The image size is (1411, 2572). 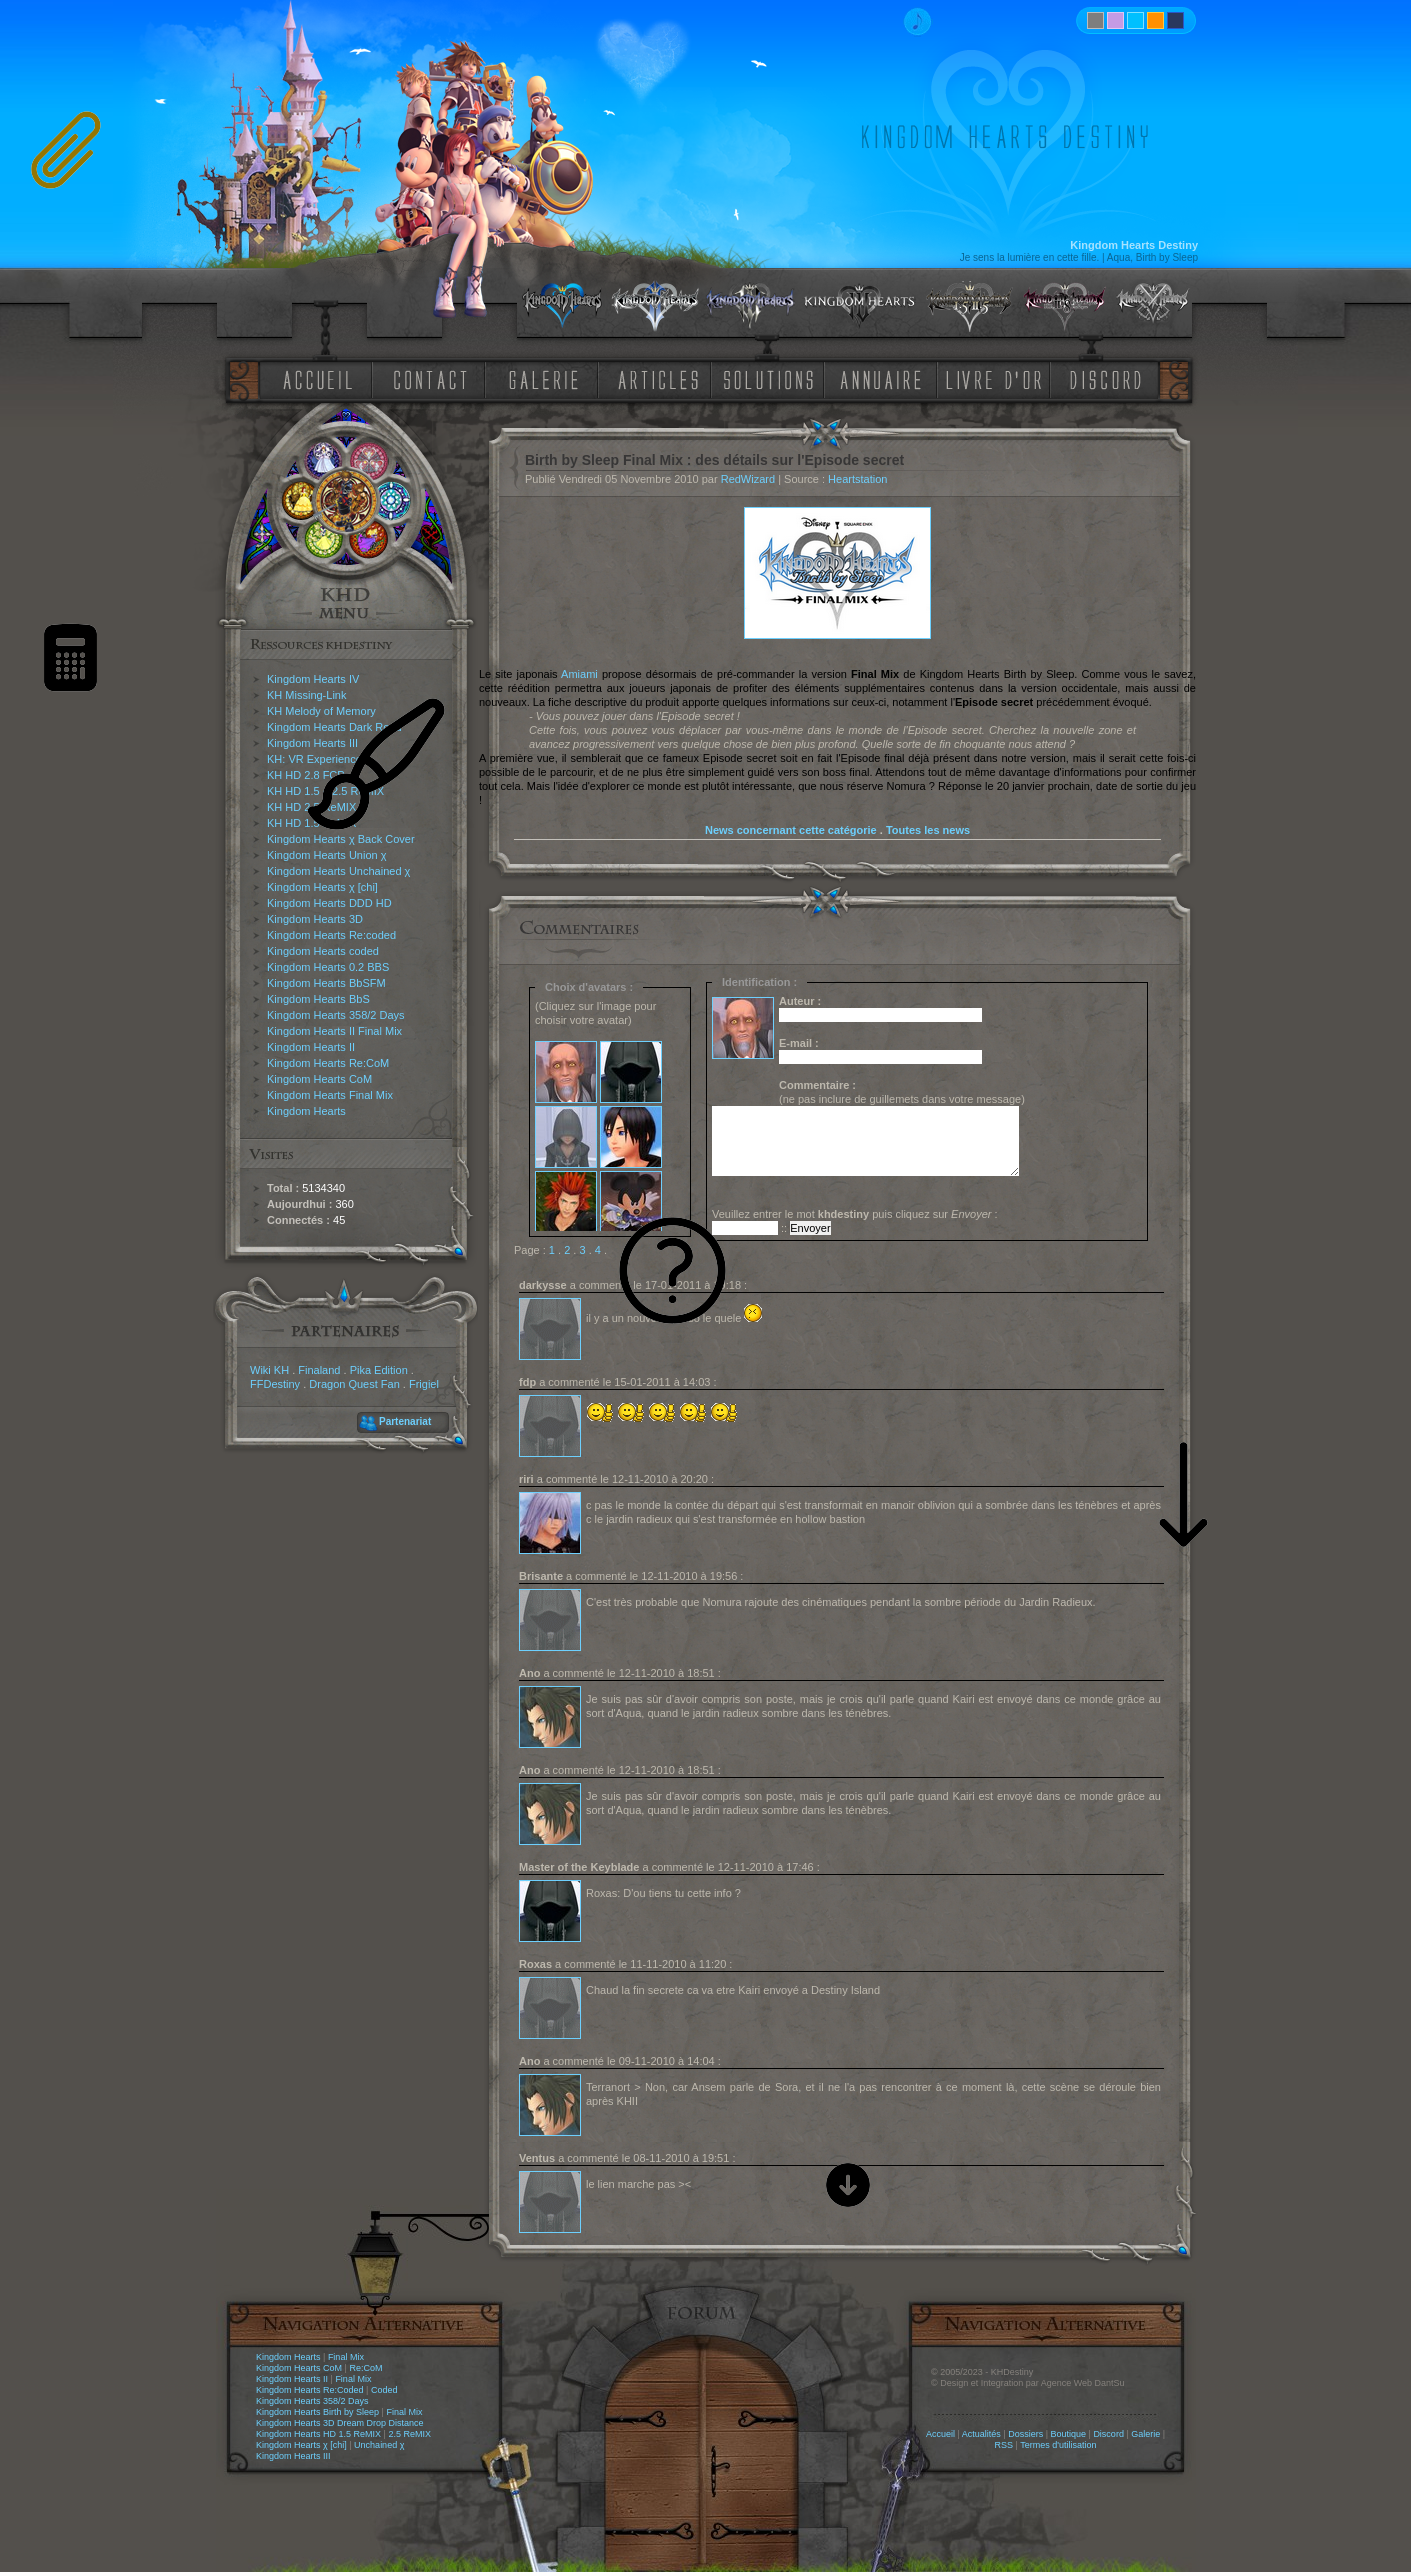 I want to click on access drawing or painting tools, so click(x=379, y=764).